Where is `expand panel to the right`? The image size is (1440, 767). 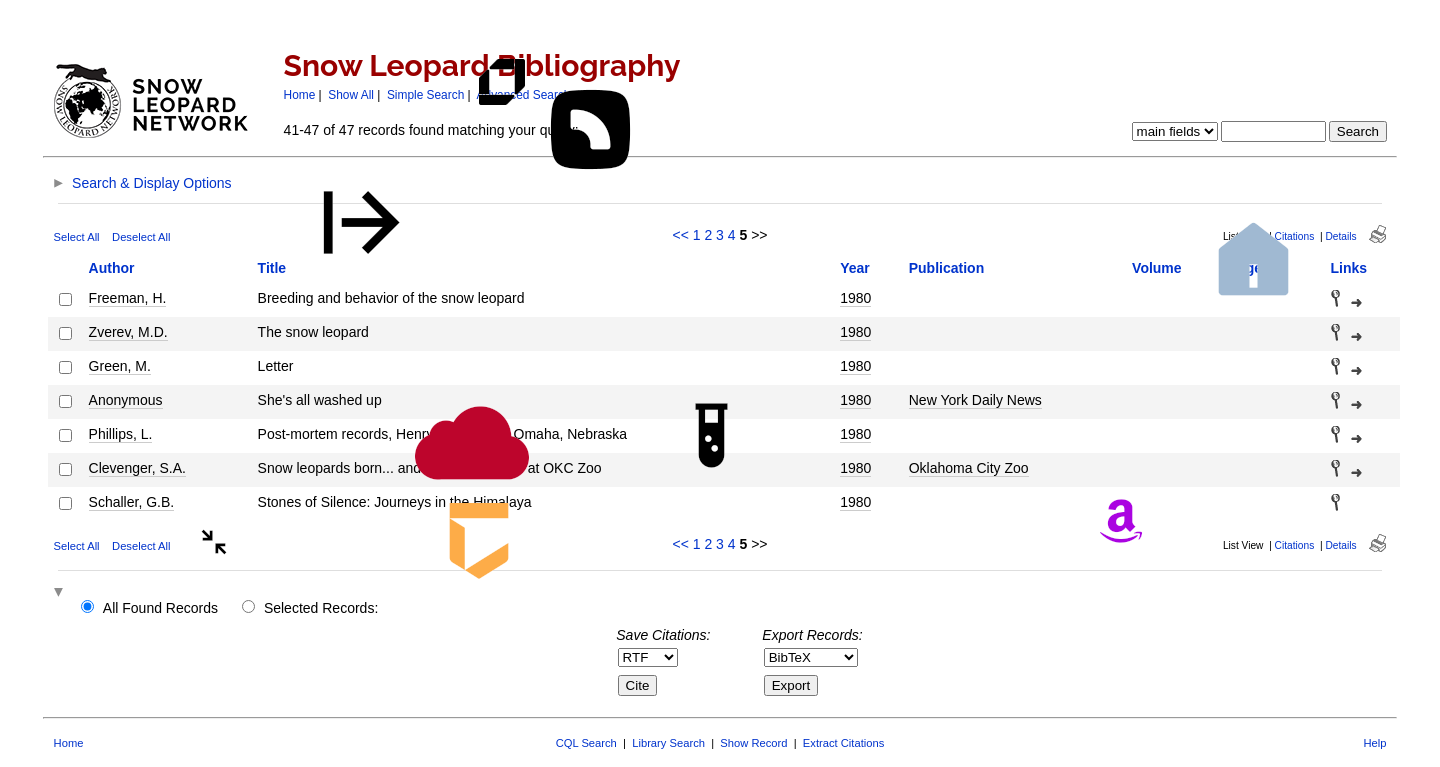
expand panel to the right is located at coordinates (359, 222).